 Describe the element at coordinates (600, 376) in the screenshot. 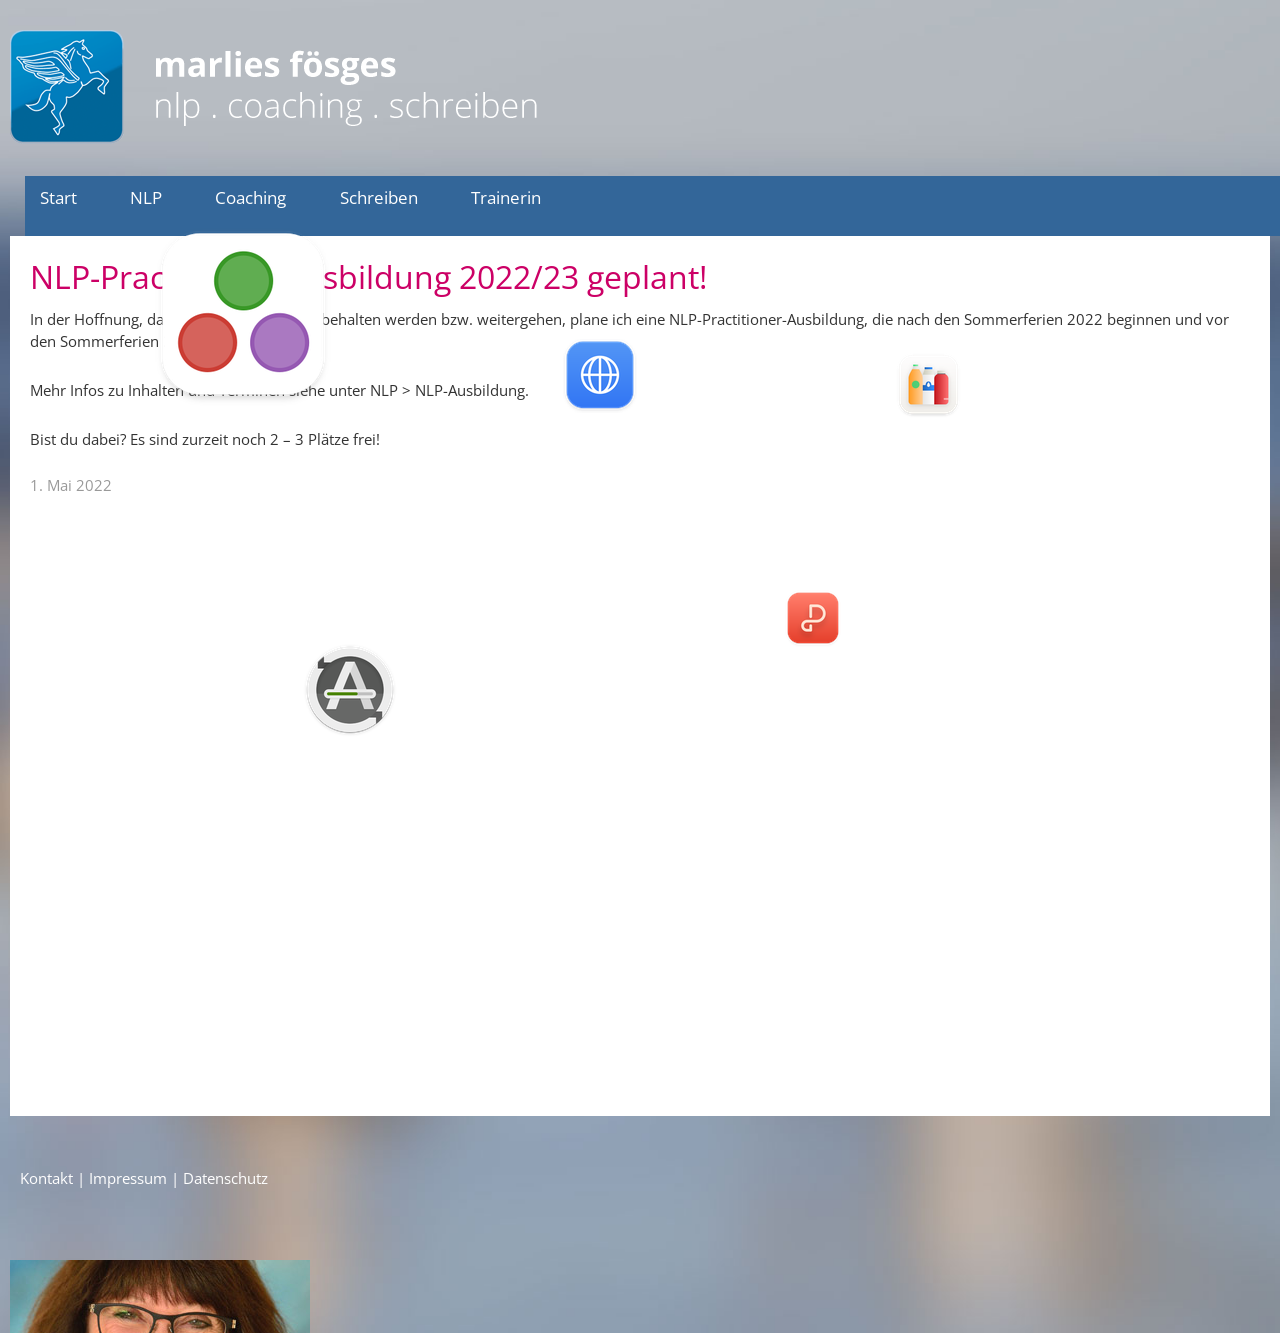

I see `open BitTorrent app settings` at that location.